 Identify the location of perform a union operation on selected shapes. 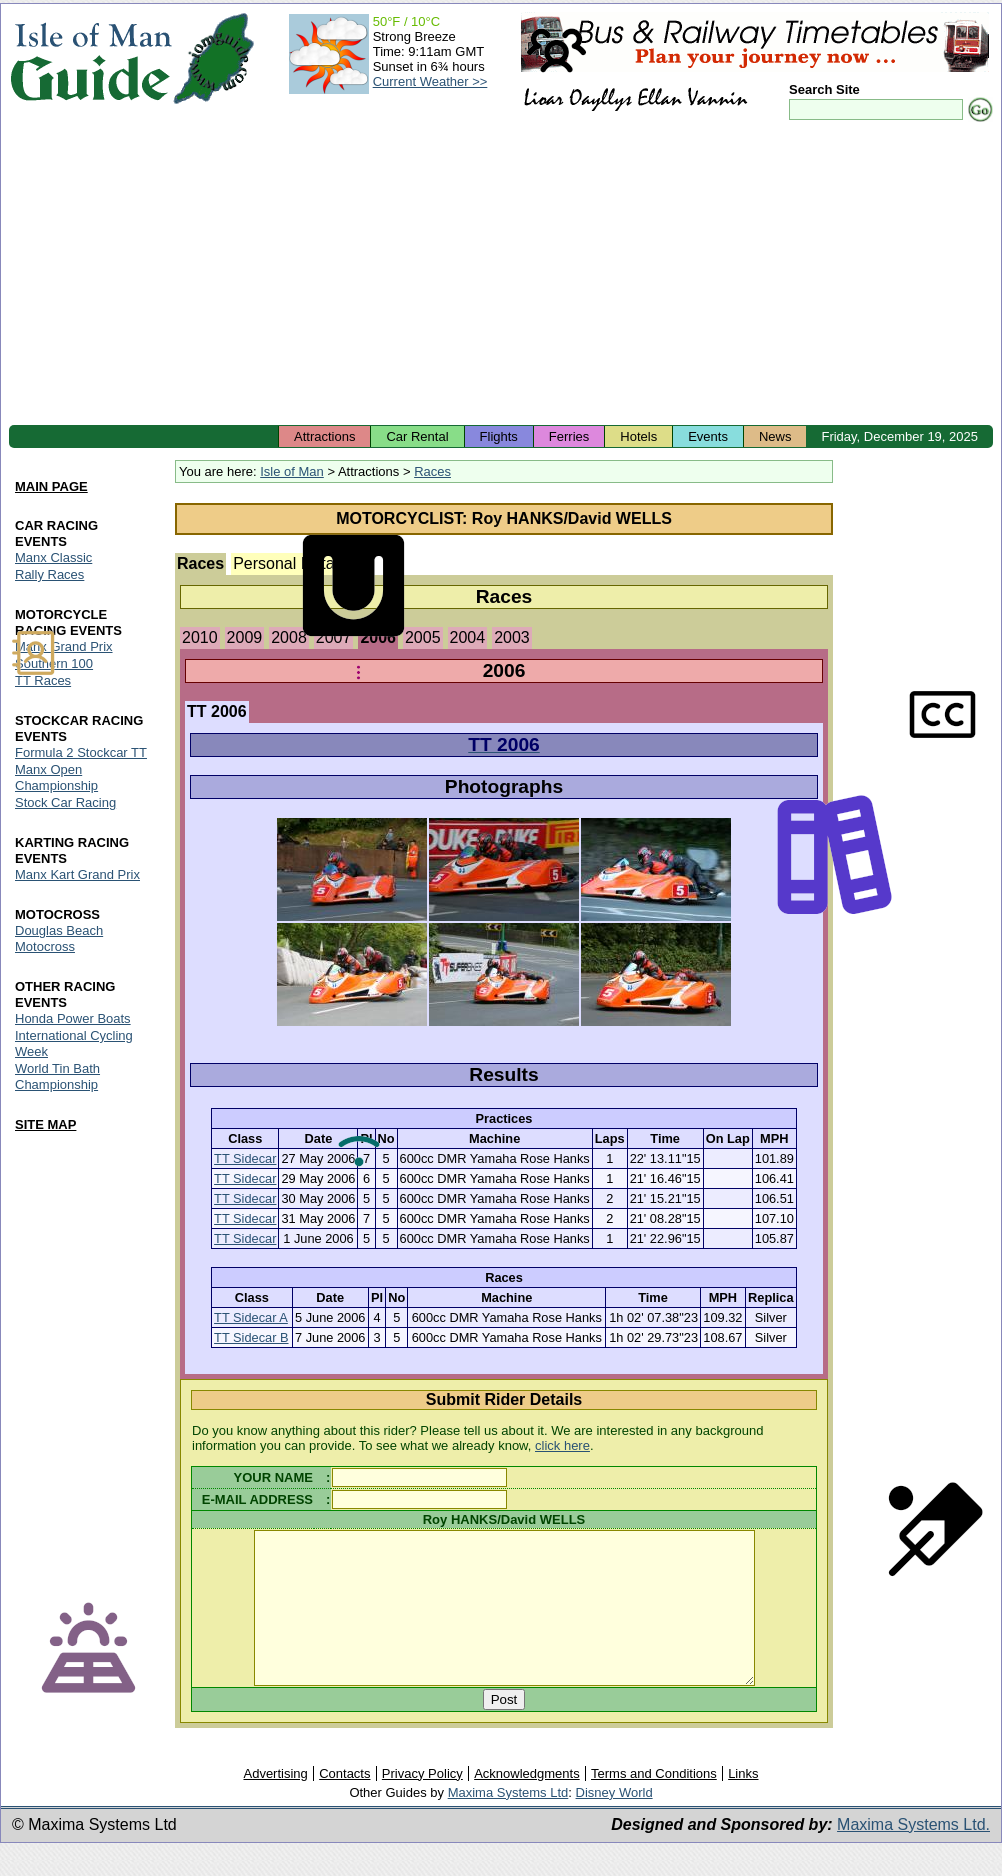
(353, 585).